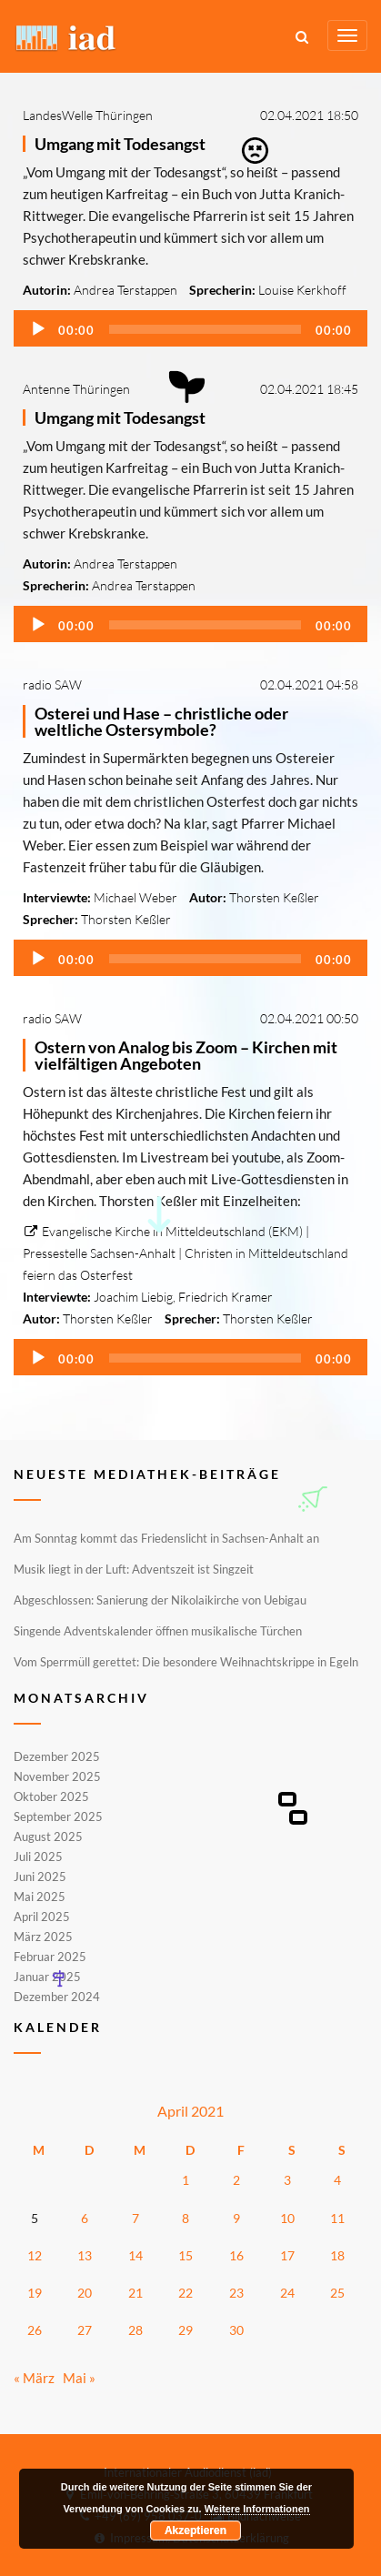  What do you see at coordinates (293, 1808) in the screenshot?
I see `ungroup selected objects` at bounding box center [293, 1808].